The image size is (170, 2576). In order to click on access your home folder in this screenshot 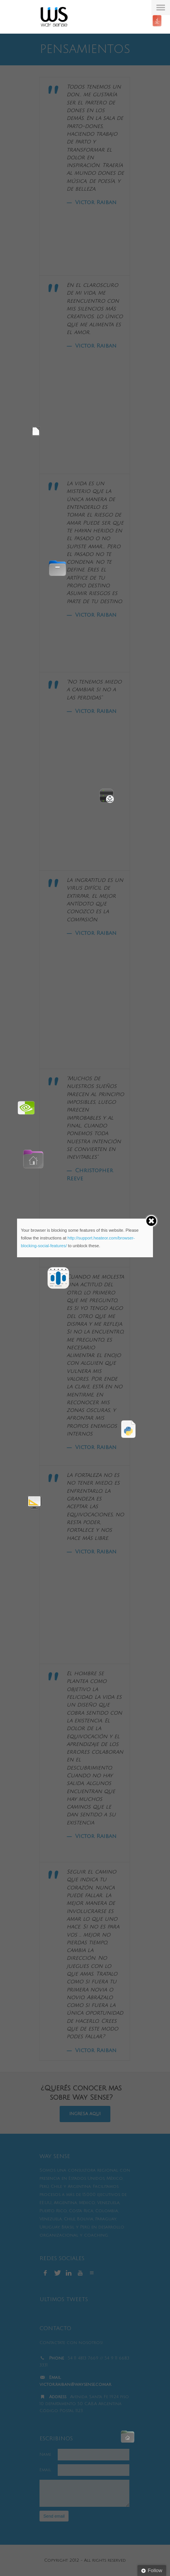, I will do `click(127, 2436)`.